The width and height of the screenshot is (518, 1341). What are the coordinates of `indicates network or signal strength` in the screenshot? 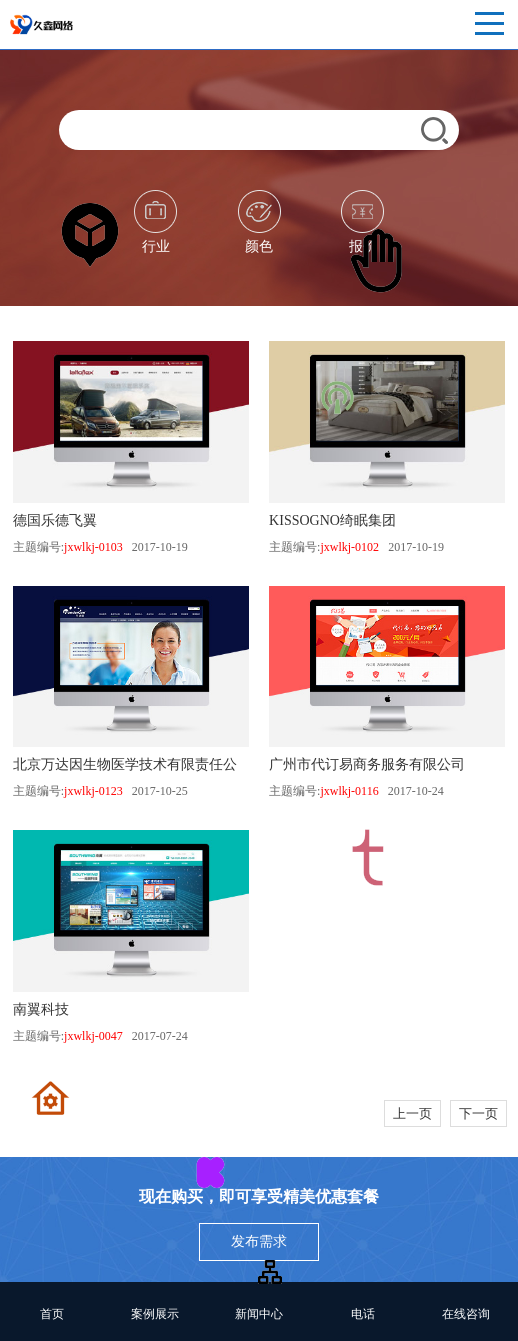 It's located at (337, 397).